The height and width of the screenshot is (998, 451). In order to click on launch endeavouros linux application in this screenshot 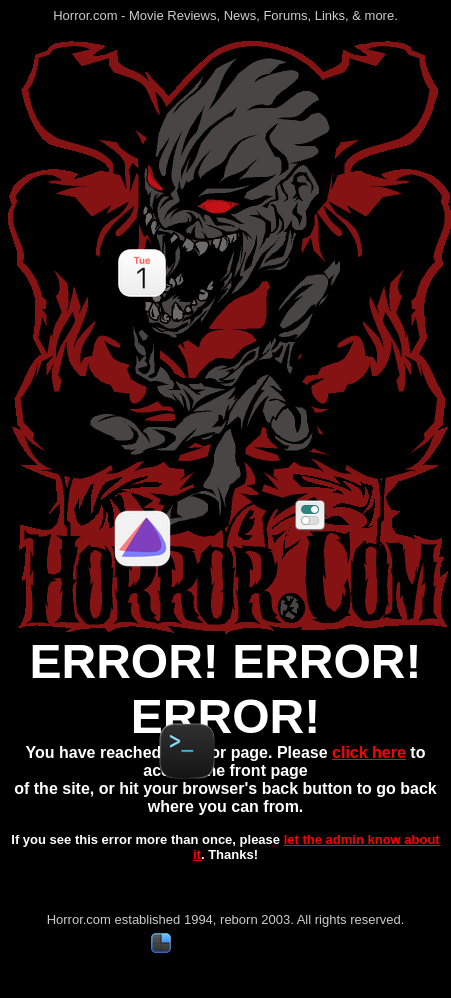, I will do `click(142, 538)`.